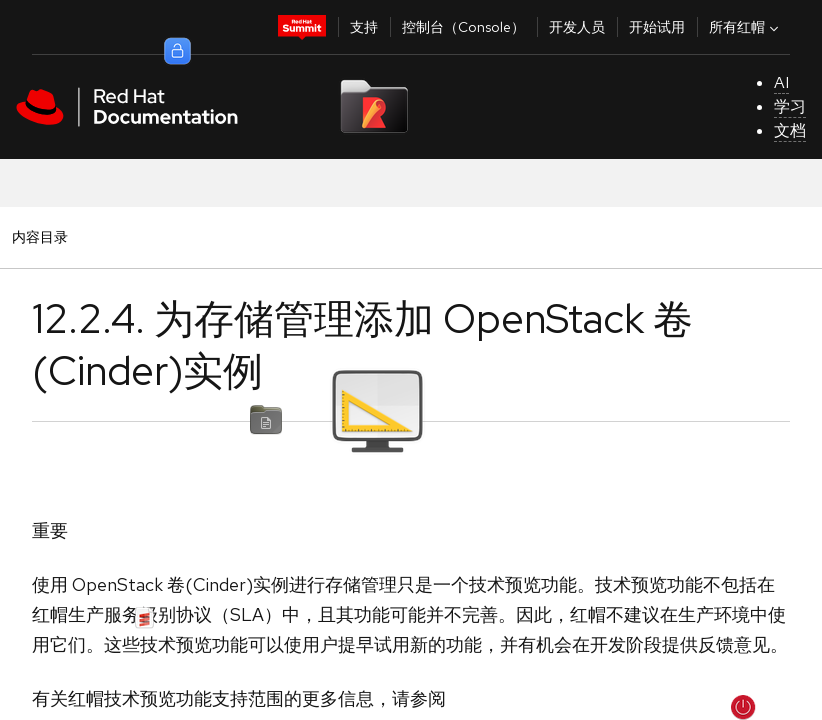 The image size is (822, 720). I want to click on open rollup.js project folder, so click(374, 108).